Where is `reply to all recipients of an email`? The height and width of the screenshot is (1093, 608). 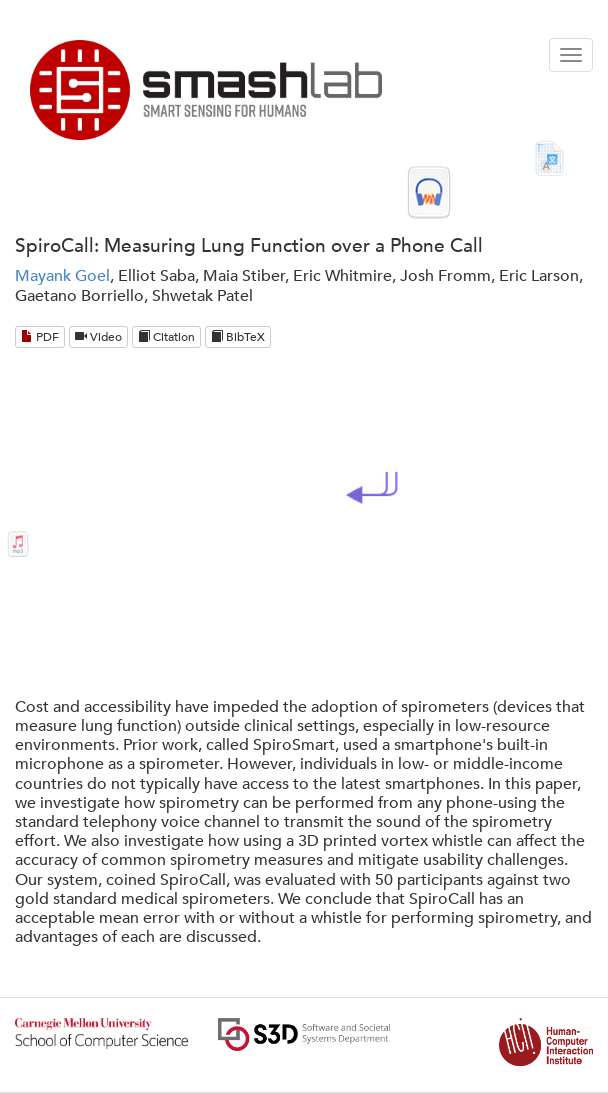 reply to all recipients of an email is located at coordinates (371, 484).